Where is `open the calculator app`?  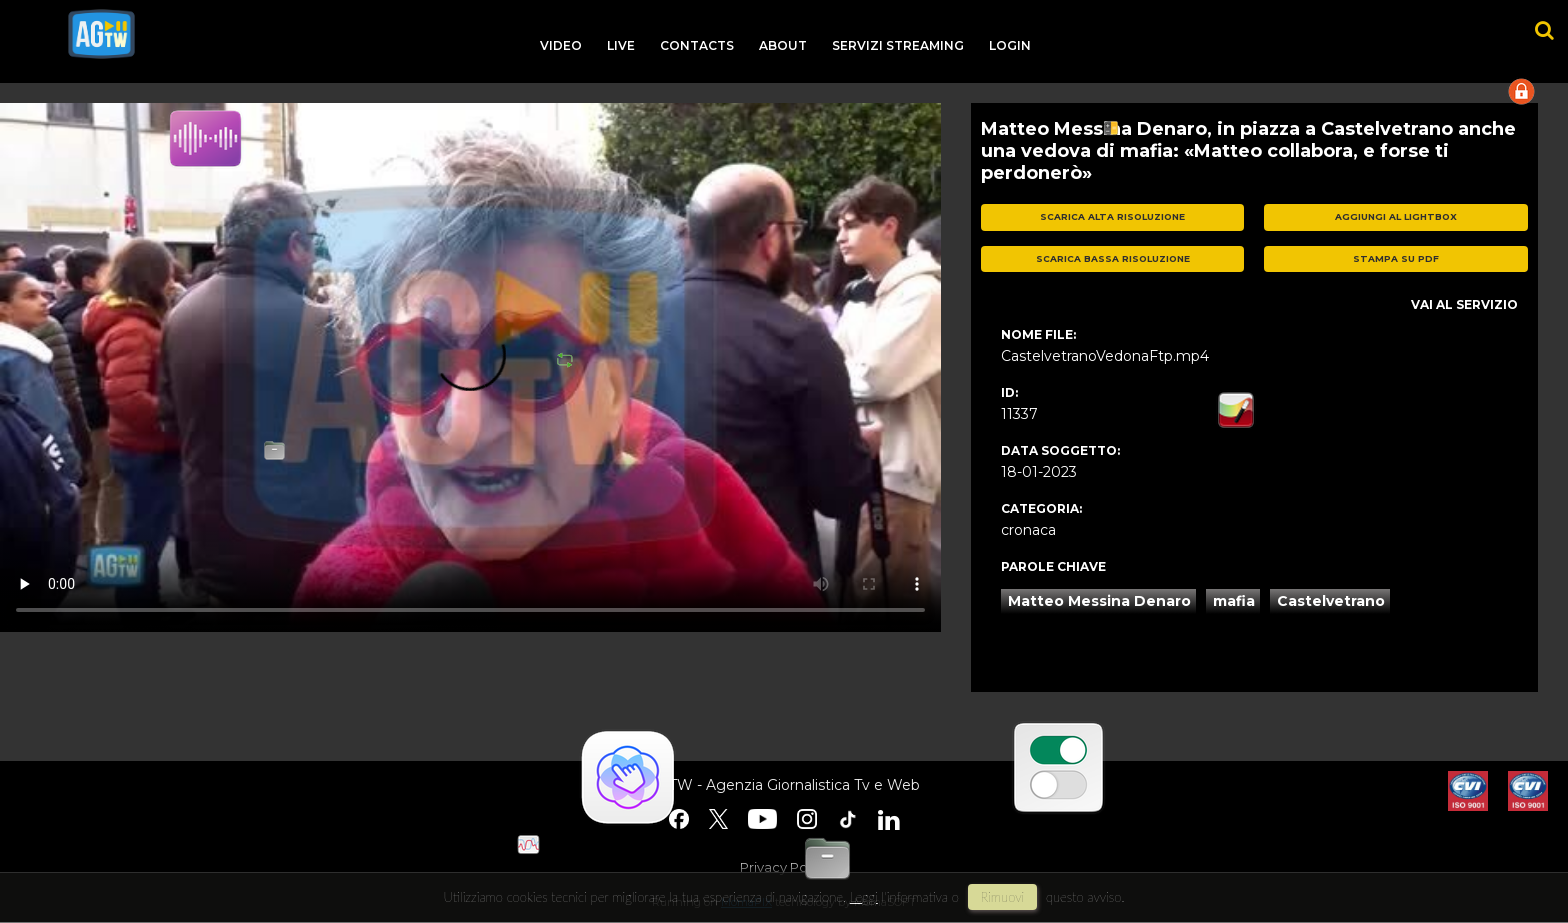 open the calculator app is located at coordinates (1111, 128).